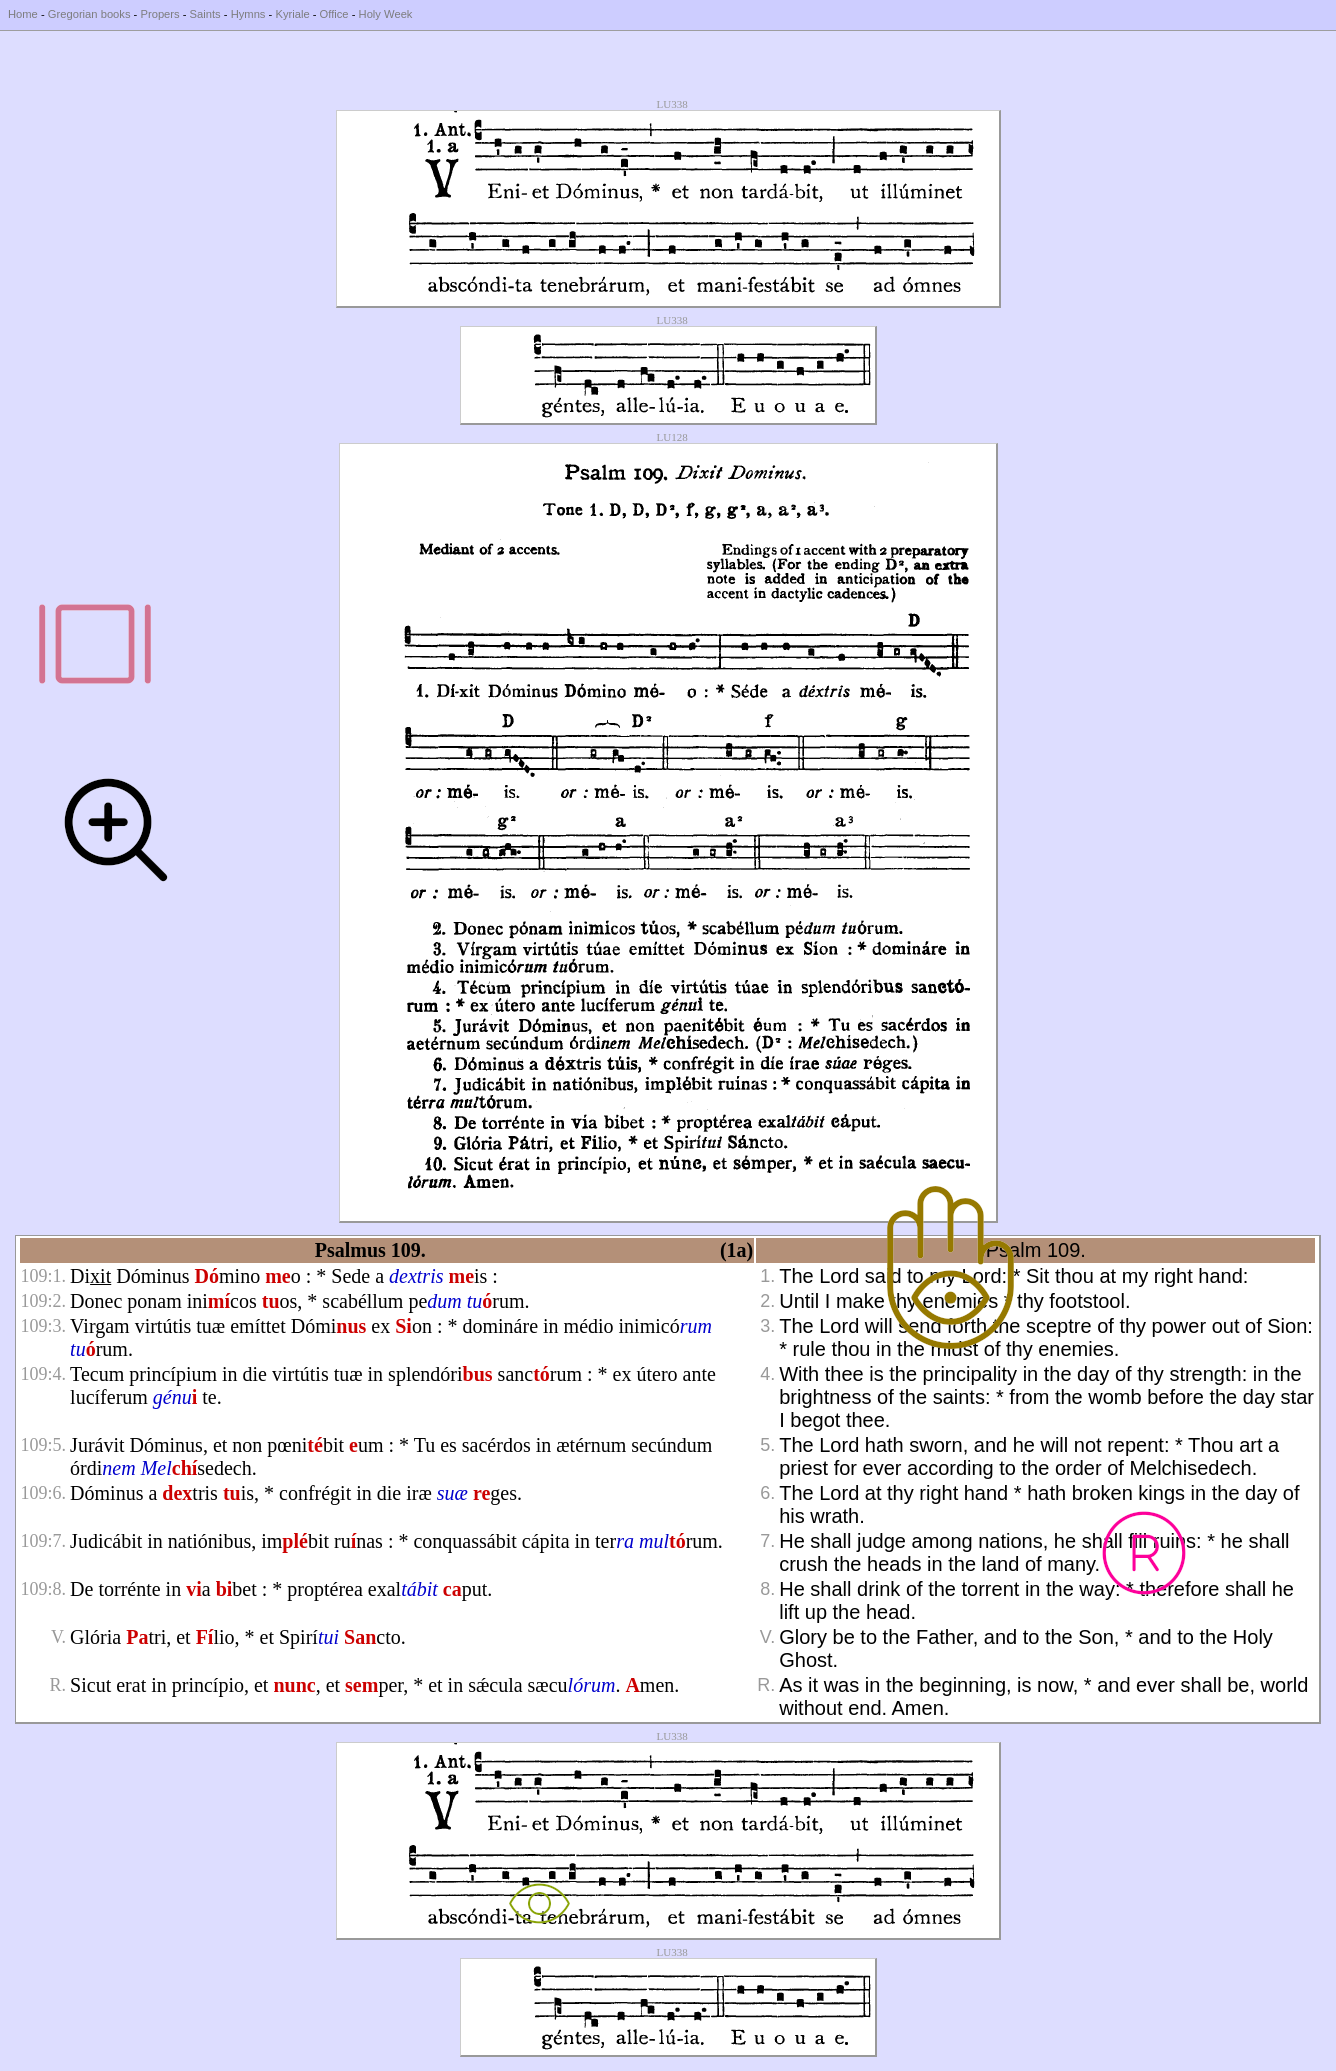 This screenshot has width=1336, height=2071. What do you see at coordinates (539, 1903) in the screenshot?
I see `view or preview content` at bounding box center [539, 1903].